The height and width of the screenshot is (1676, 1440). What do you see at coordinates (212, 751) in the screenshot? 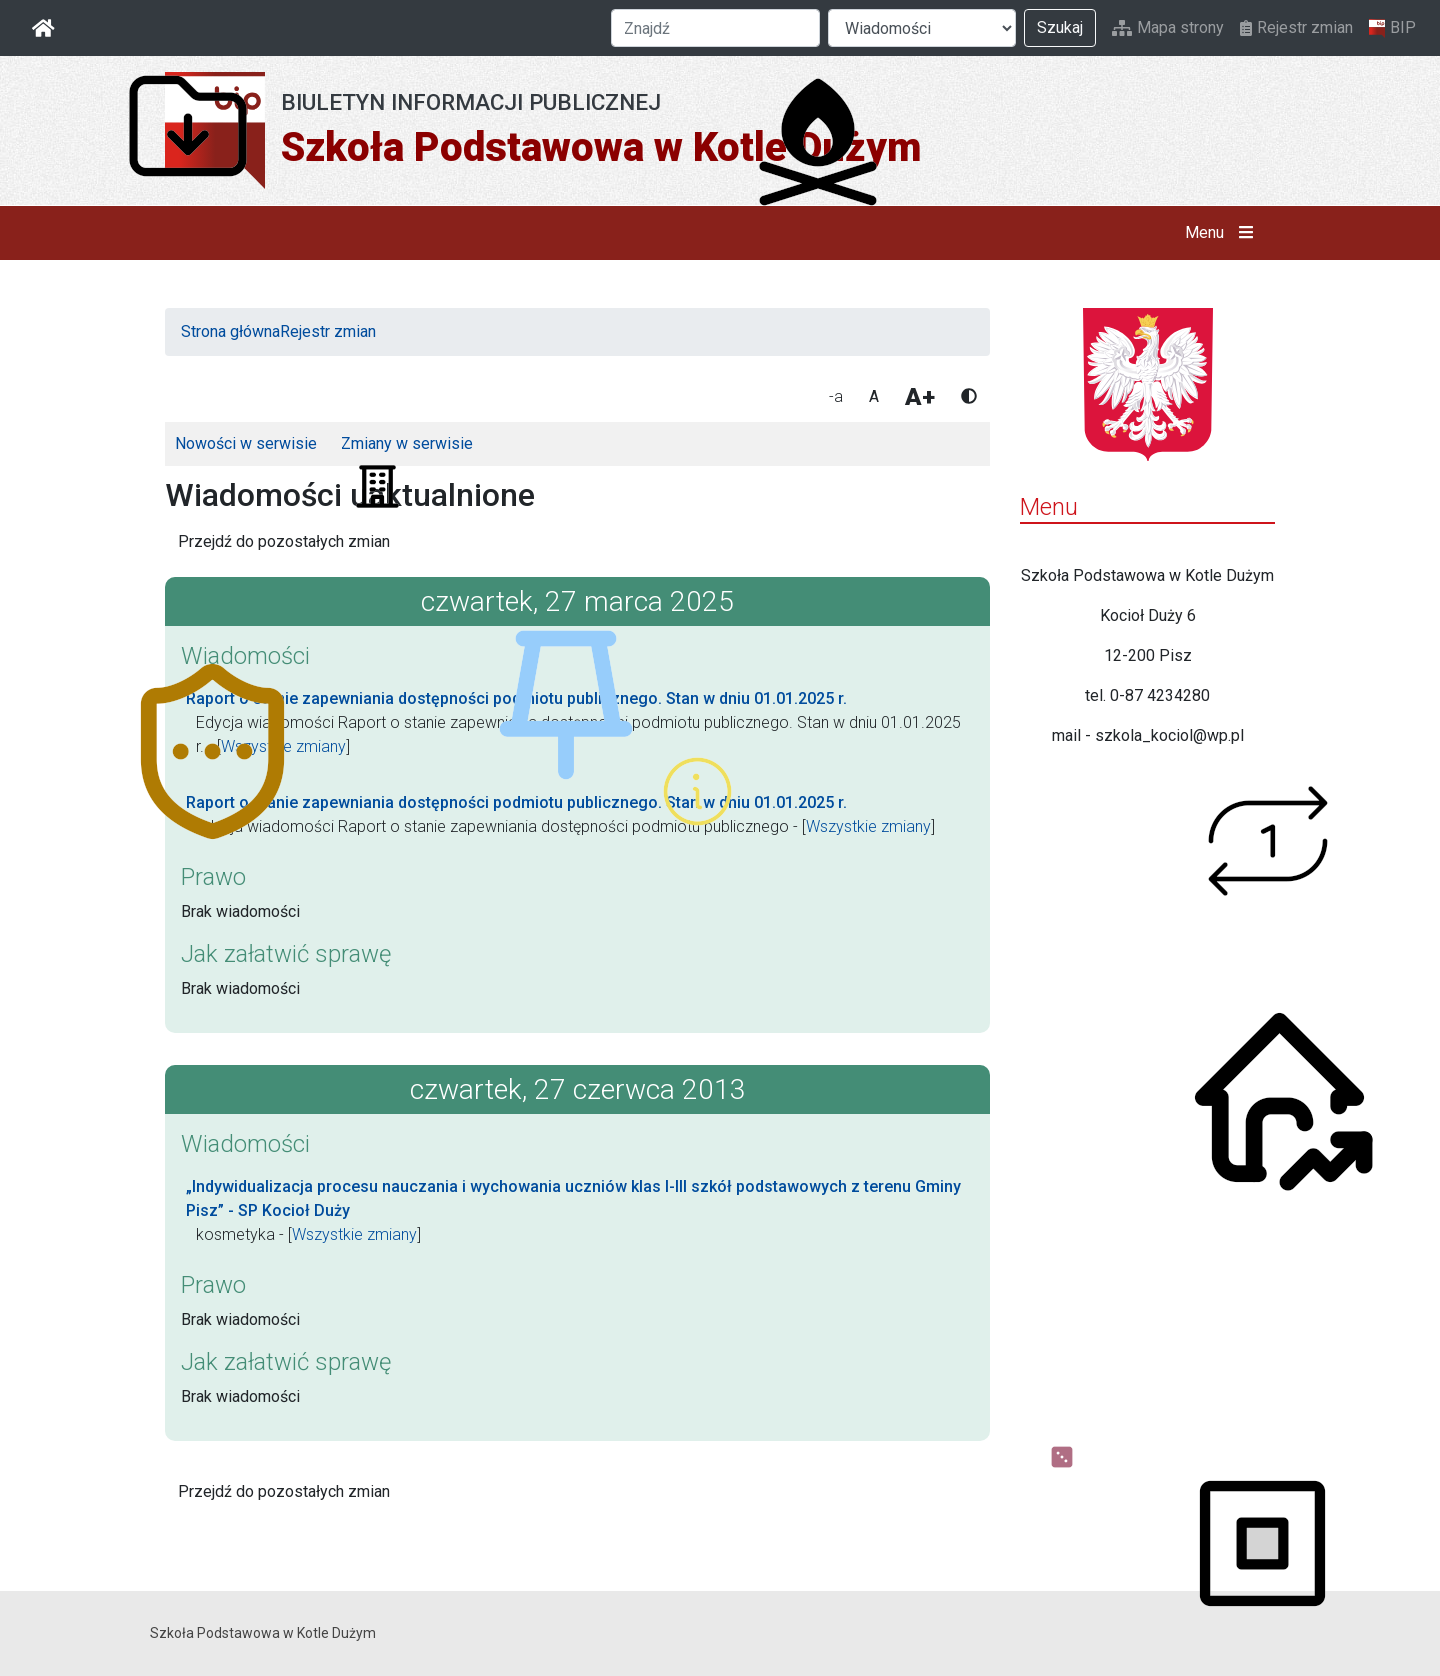
I see `security settings in progress` at bounding box center [212, 751].